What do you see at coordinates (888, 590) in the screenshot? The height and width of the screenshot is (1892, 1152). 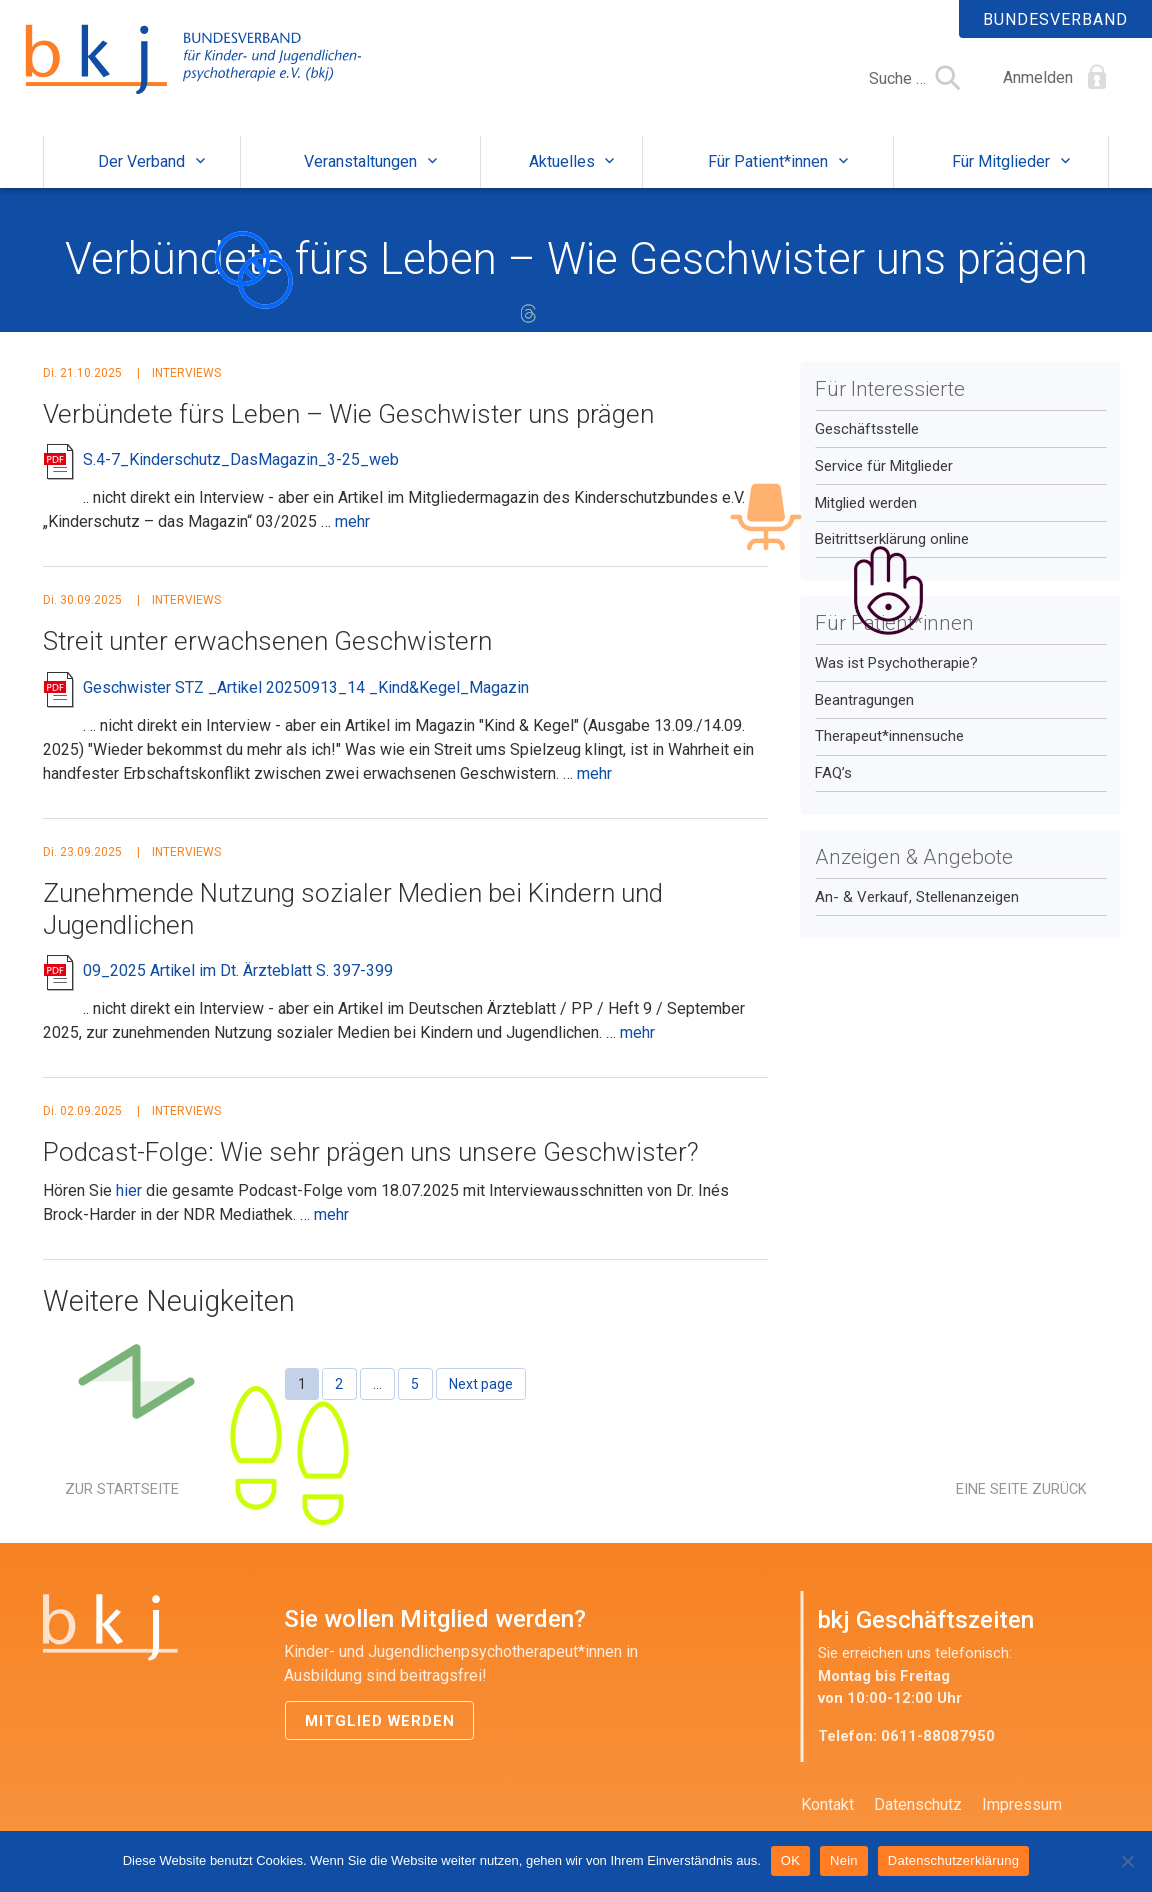 I see `access palm reading or hand analysis feature` at bounding box center [888, 590].